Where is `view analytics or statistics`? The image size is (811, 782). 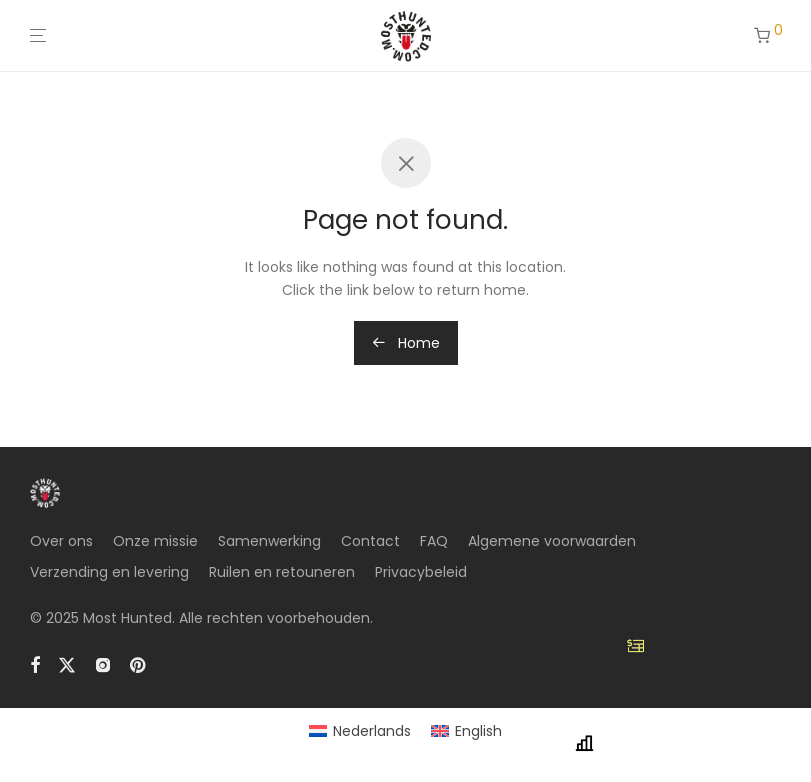
view analytics or statistics is located at coordinates (584, 743).